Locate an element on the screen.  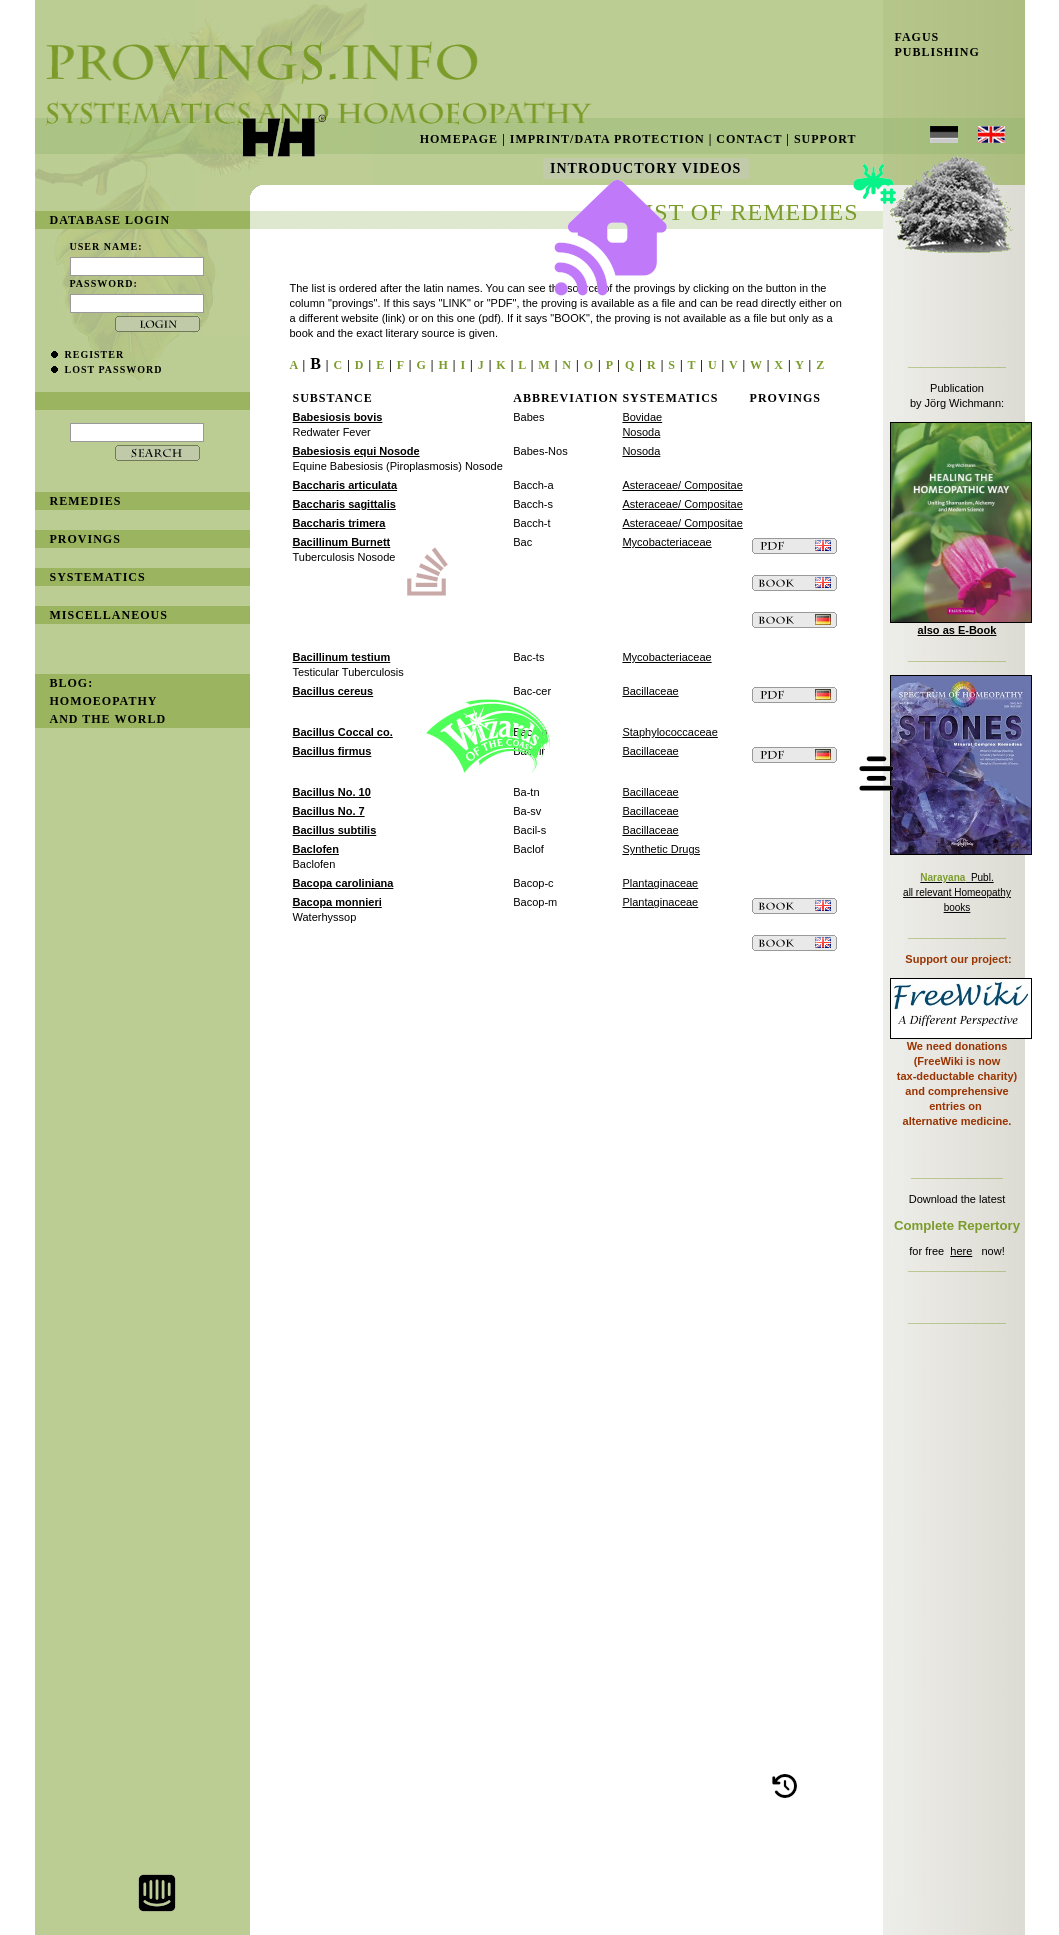
view history or recent activity is located at coordinates (785, 1786).